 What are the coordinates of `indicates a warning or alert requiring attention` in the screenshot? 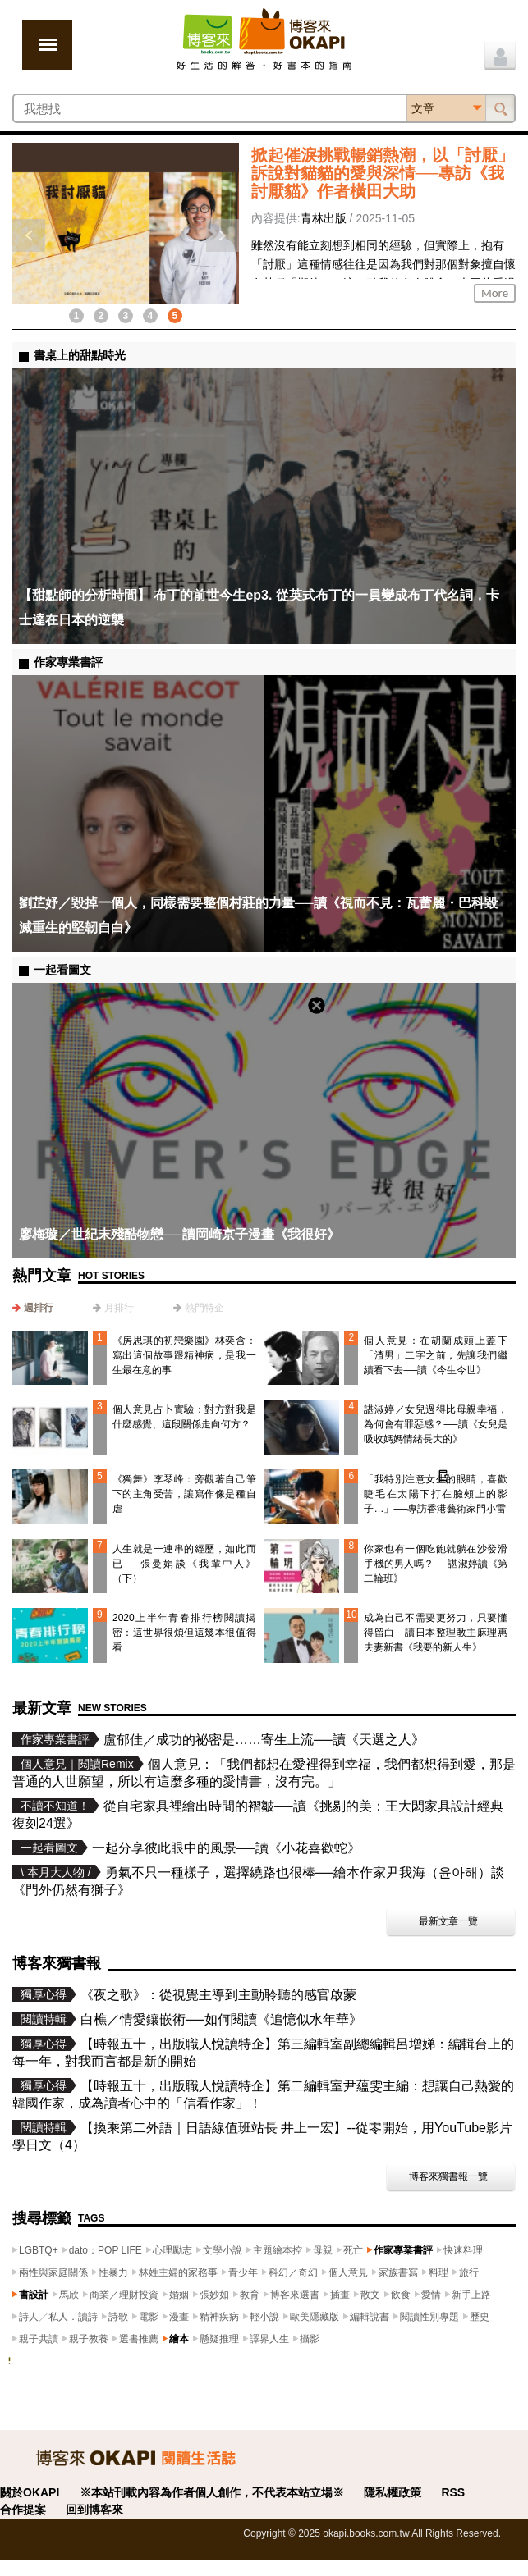 It's located at (9, 2360).